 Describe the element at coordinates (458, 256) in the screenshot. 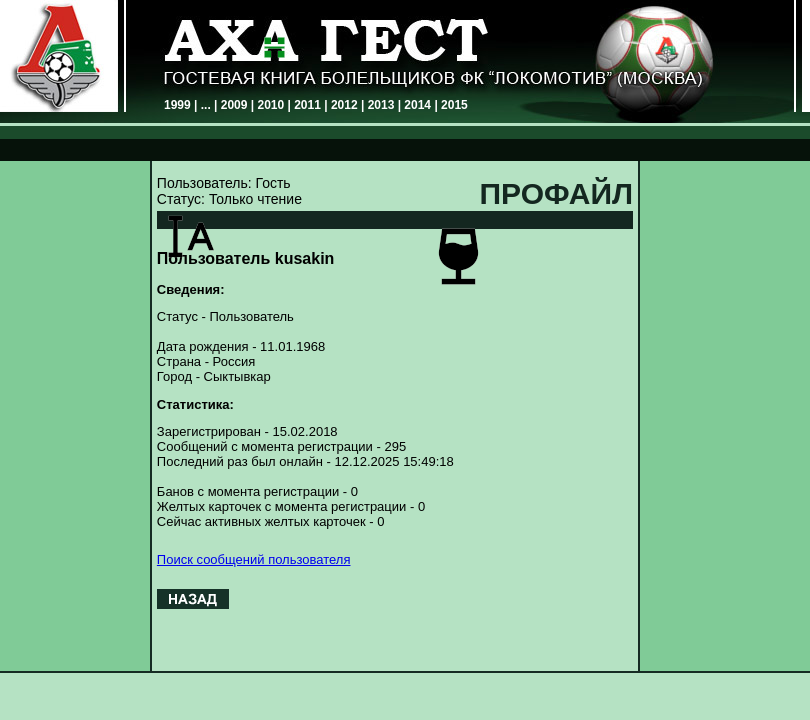

I see `view wine or beverage menu` at that location.